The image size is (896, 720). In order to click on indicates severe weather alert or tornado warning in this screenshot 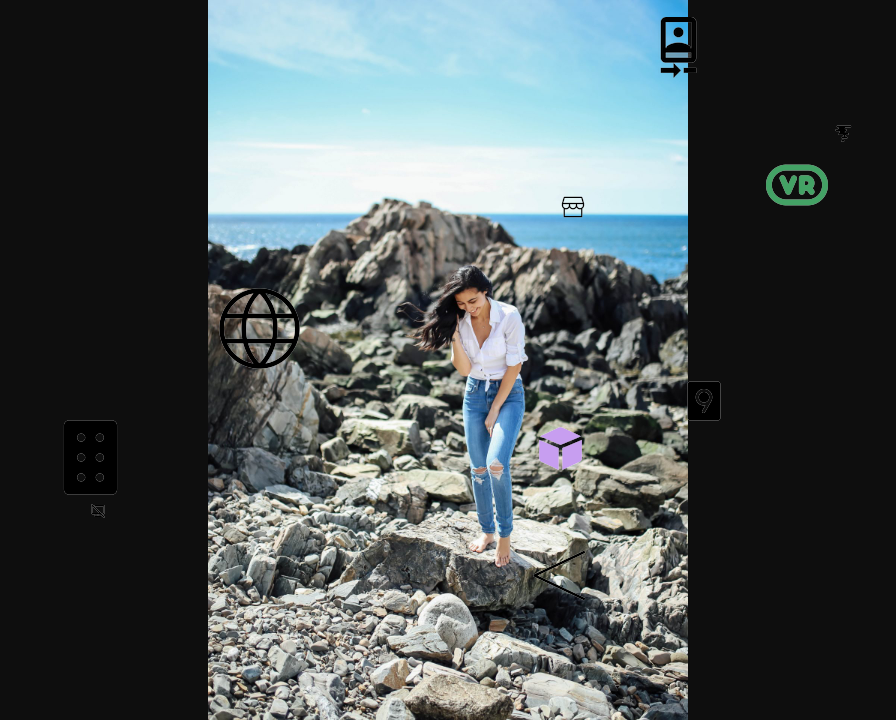, I will do `click(843, 133)`.